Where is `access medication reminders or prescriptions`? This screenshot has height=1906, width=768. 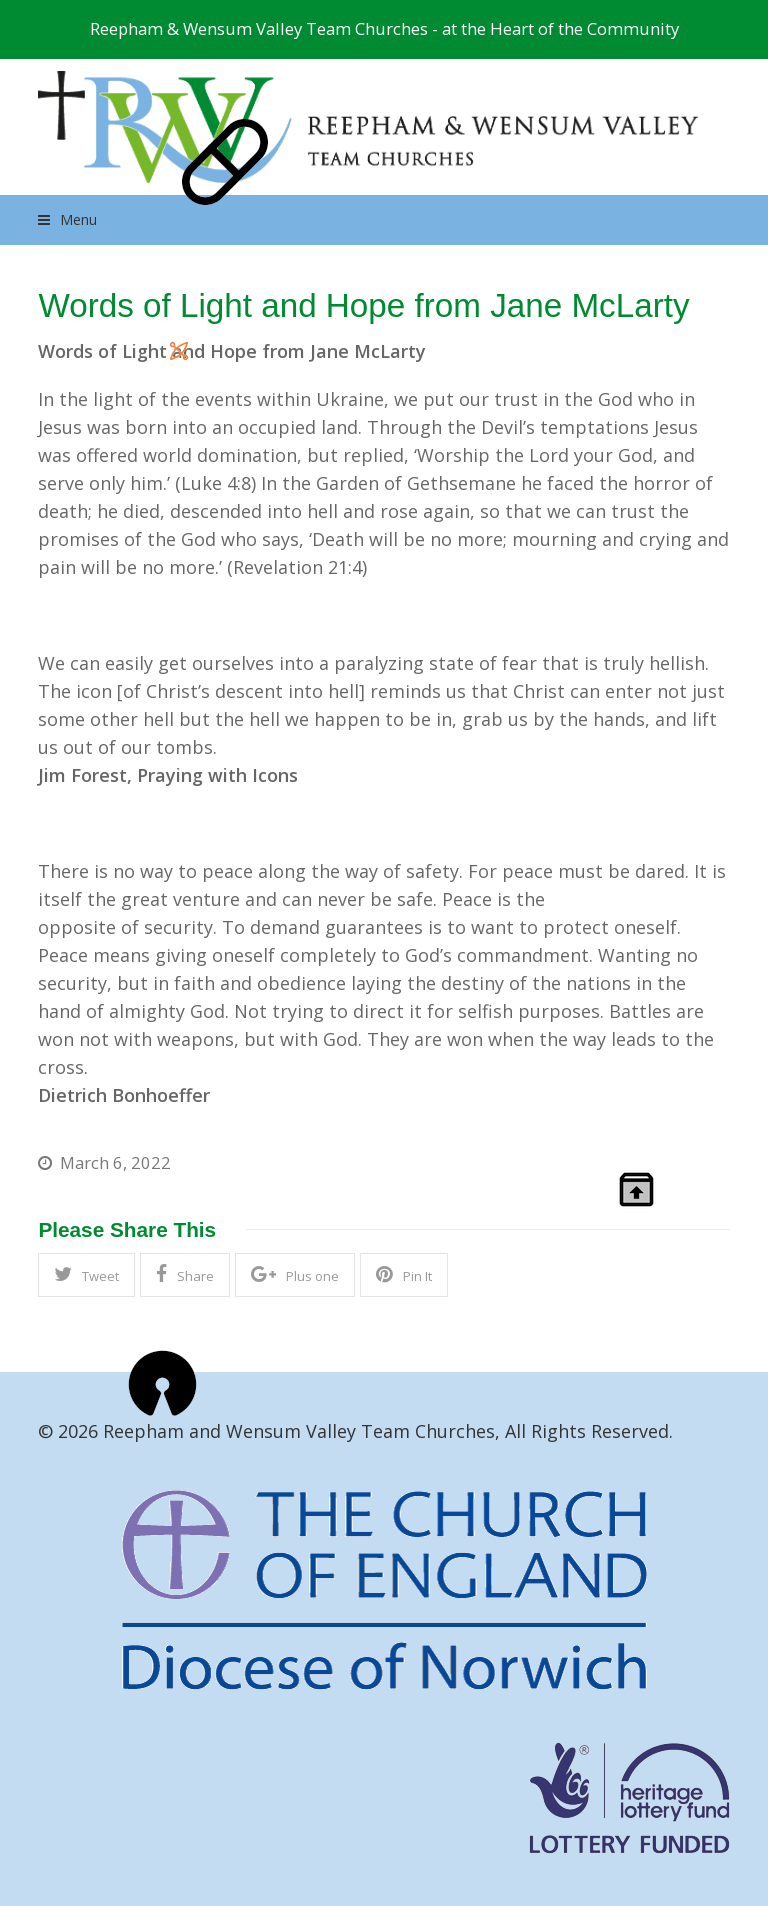 access medication reminders or prescriptions is located at coordinates (225, 162).